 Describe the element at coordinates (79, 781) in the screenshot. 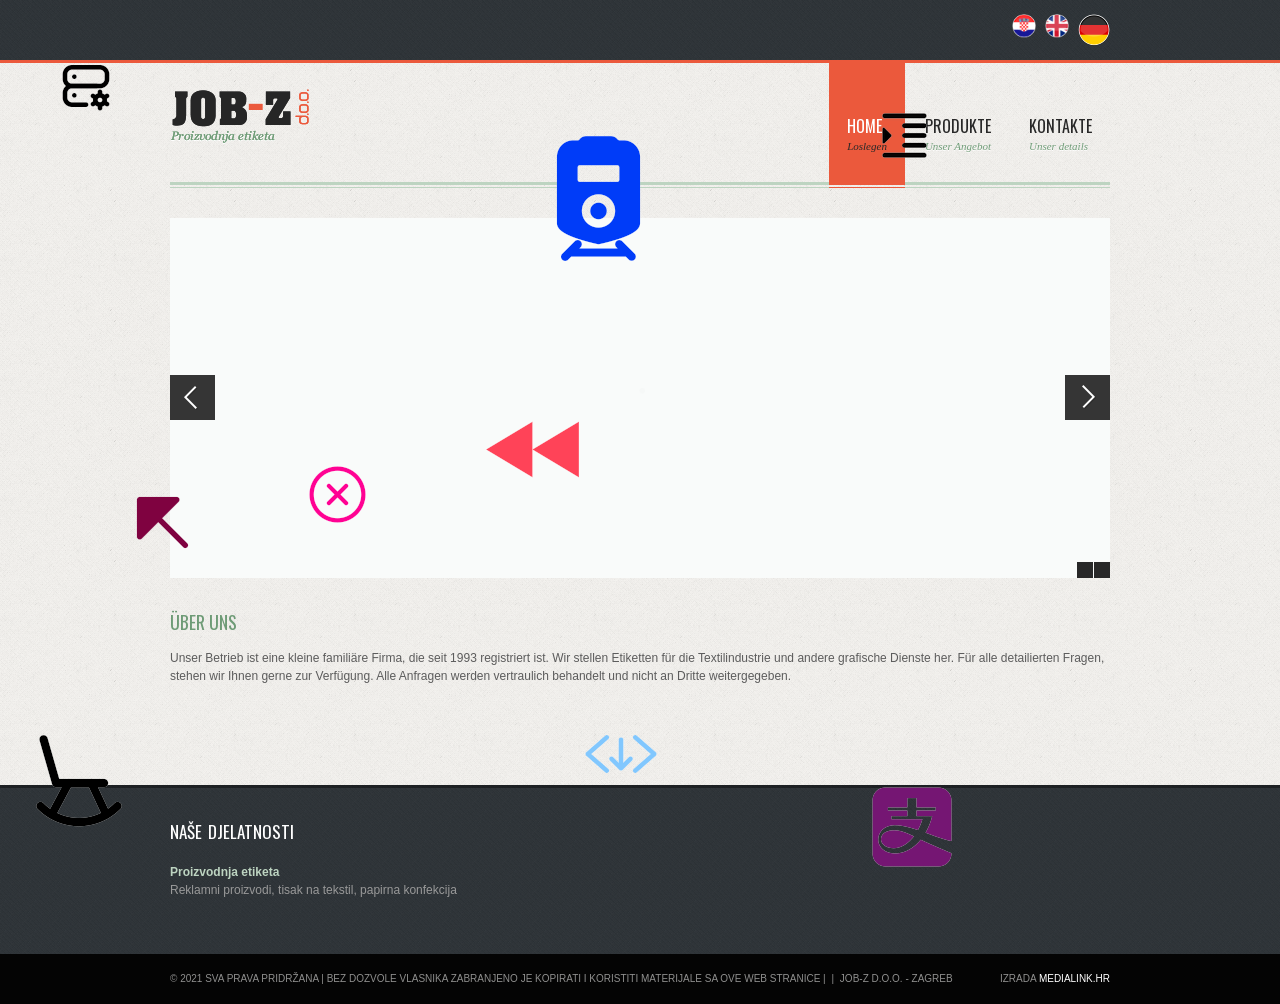

I see `access furniture or seating options` at that location.